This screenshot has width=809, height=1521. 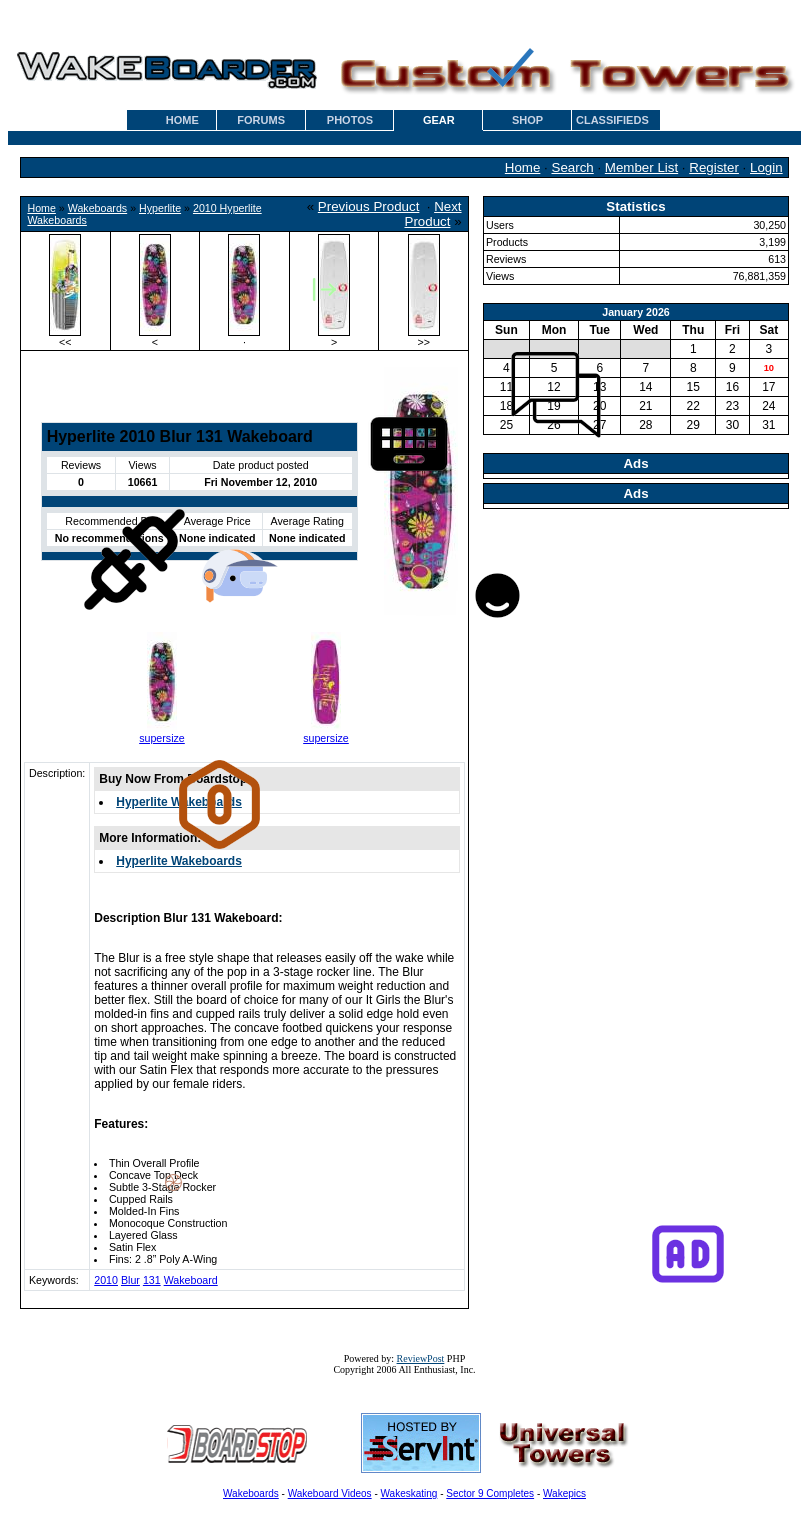 What do you see at coordinates (134, 559) in the screenshot?
I see `connect or establish a connection` at bounding box center [134, 559].